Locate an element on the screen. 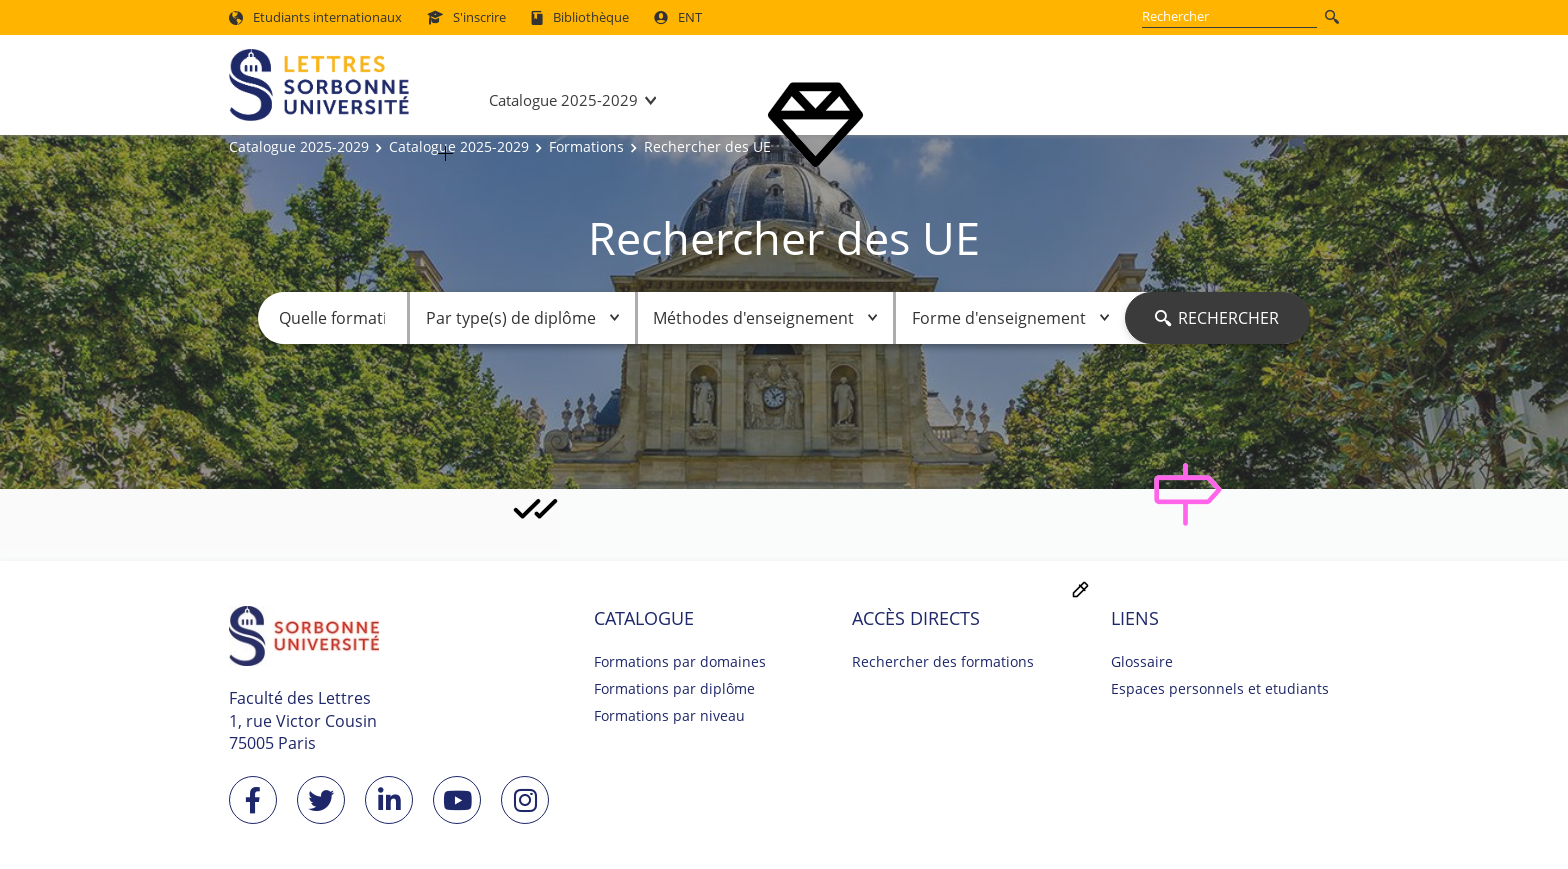 This screenshot has width=1568, height=869. view premium or exclusive content is located at coordinates (815, 125).